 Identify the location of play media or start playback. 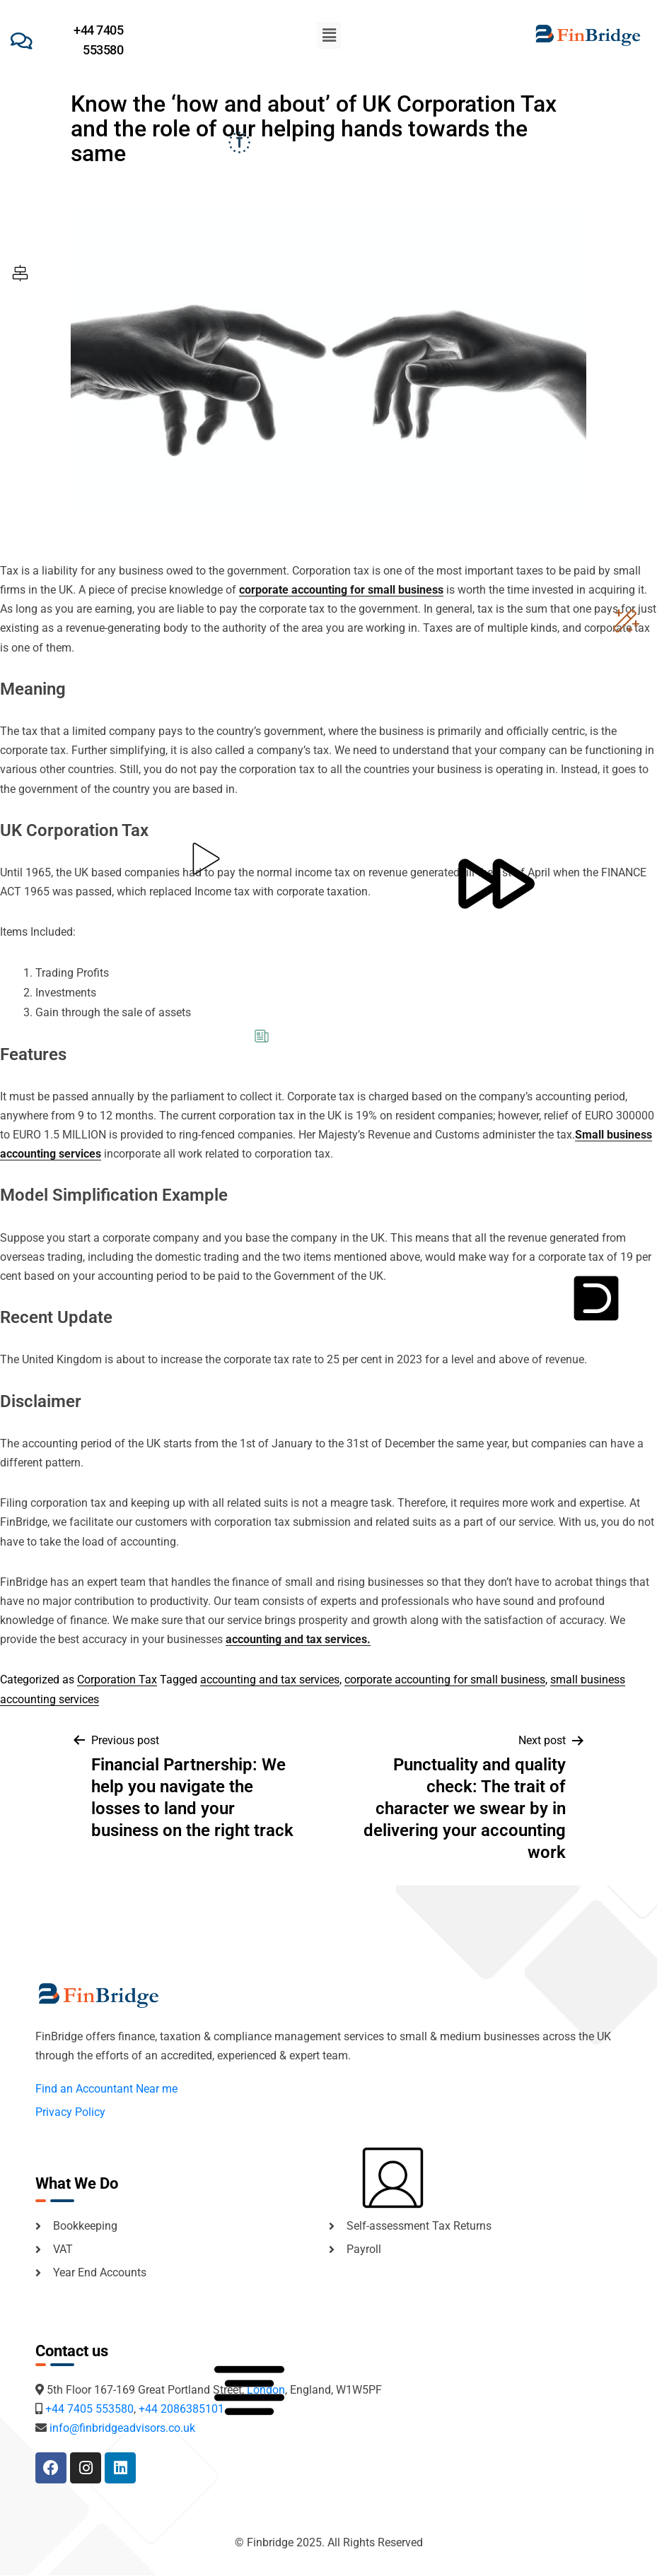
(202, 859).